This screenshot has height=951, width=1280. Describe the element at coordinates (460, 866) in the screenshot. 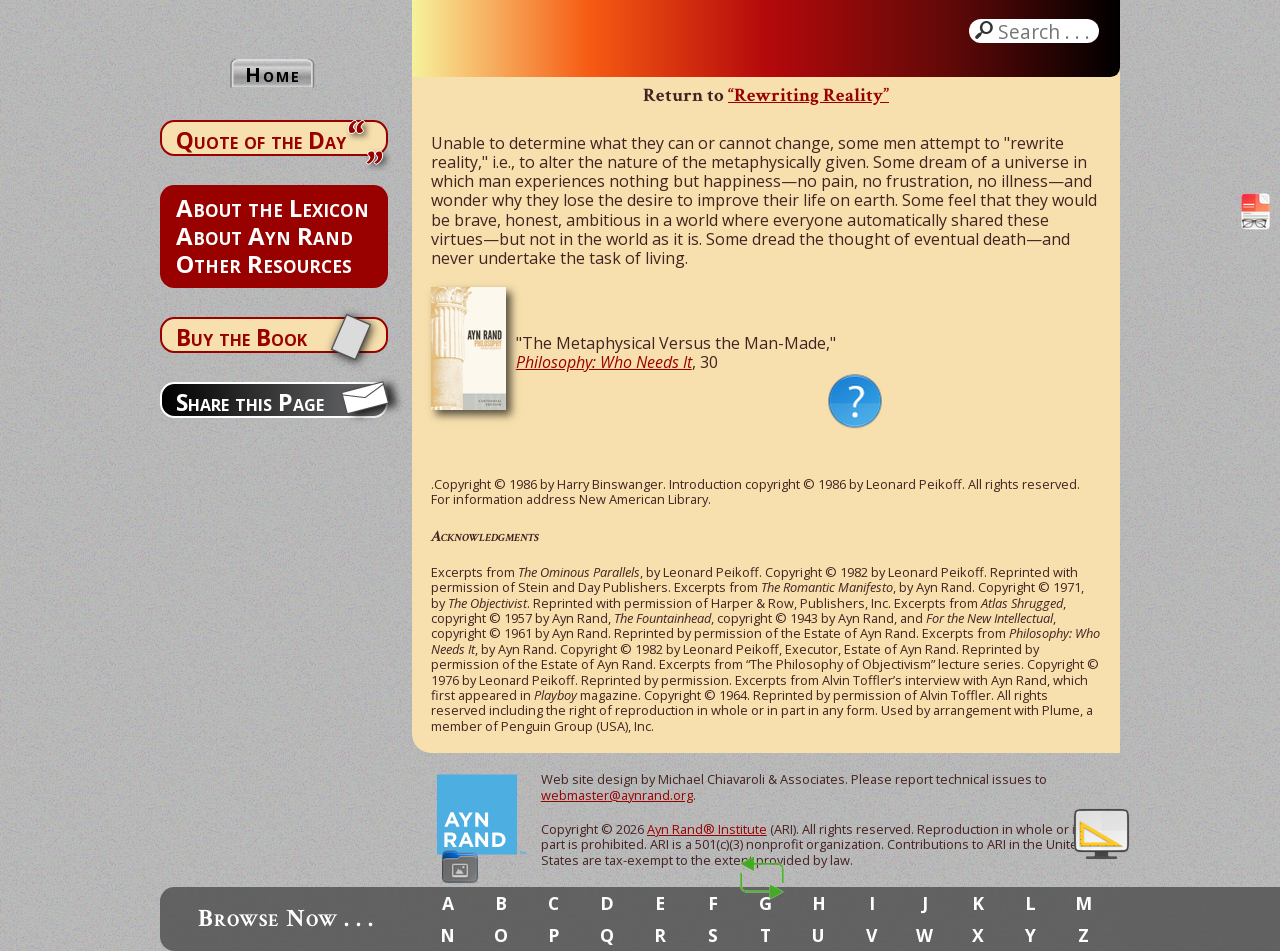

I see `open your pictures folder` at that location.